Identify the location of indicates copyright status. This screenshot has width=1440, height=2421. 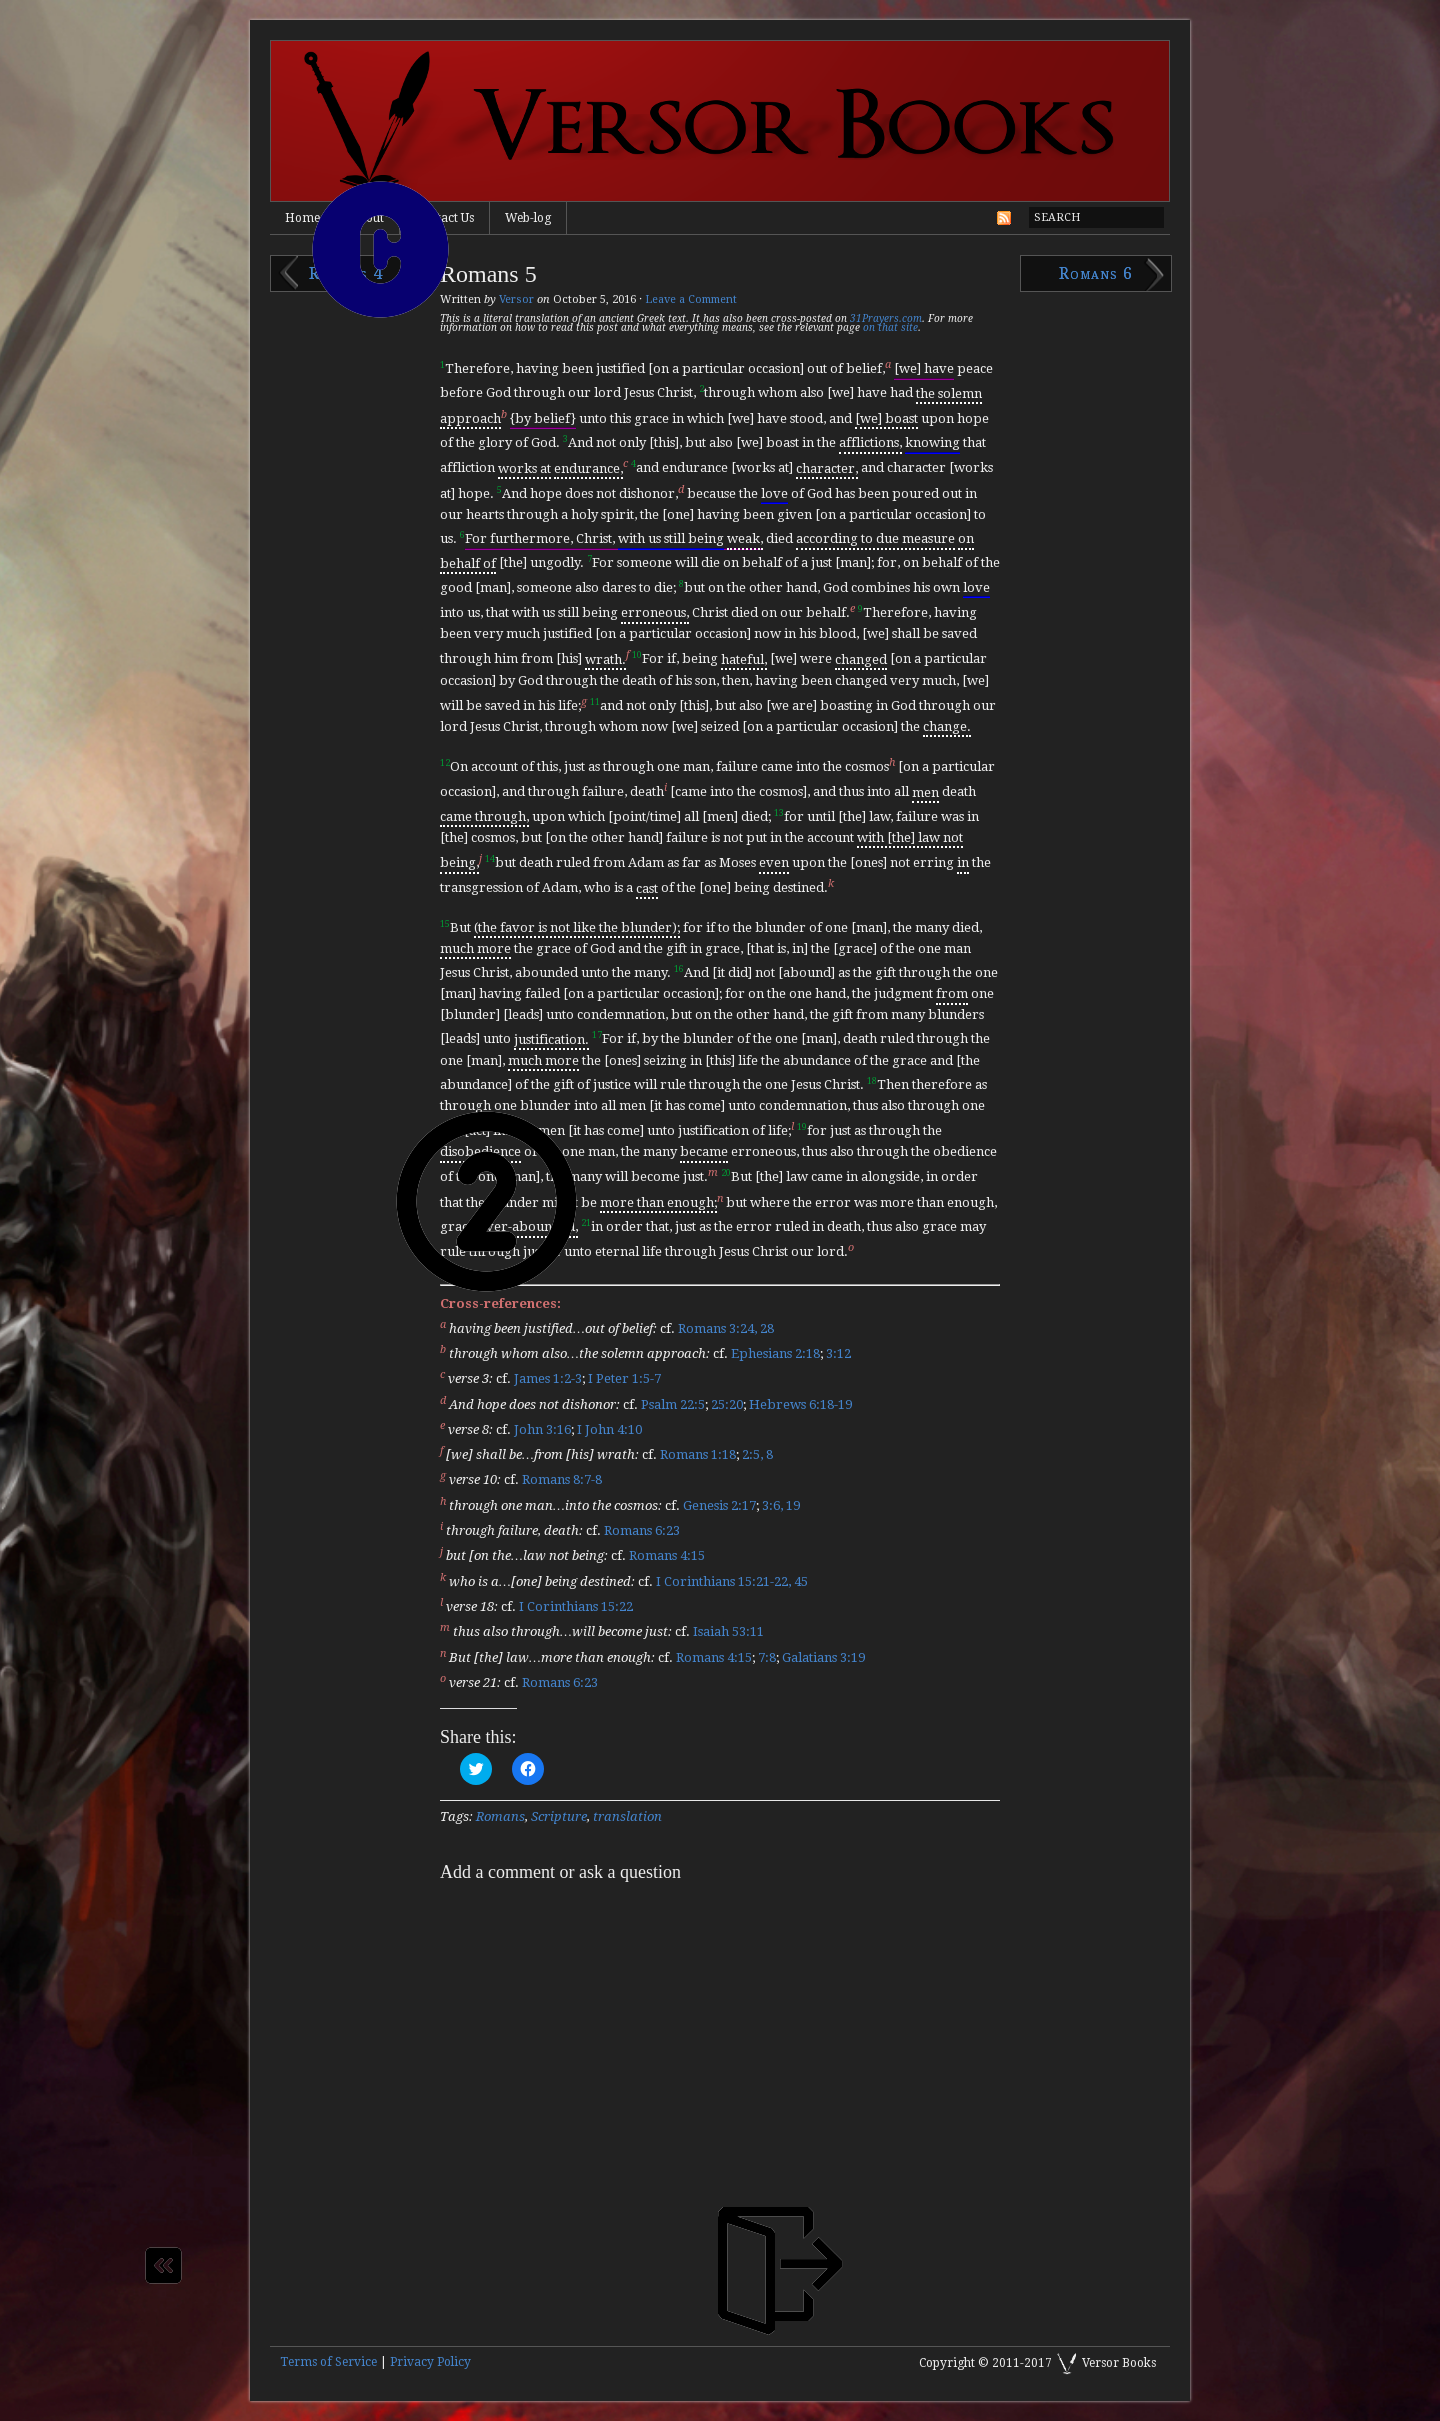
(380, 249).